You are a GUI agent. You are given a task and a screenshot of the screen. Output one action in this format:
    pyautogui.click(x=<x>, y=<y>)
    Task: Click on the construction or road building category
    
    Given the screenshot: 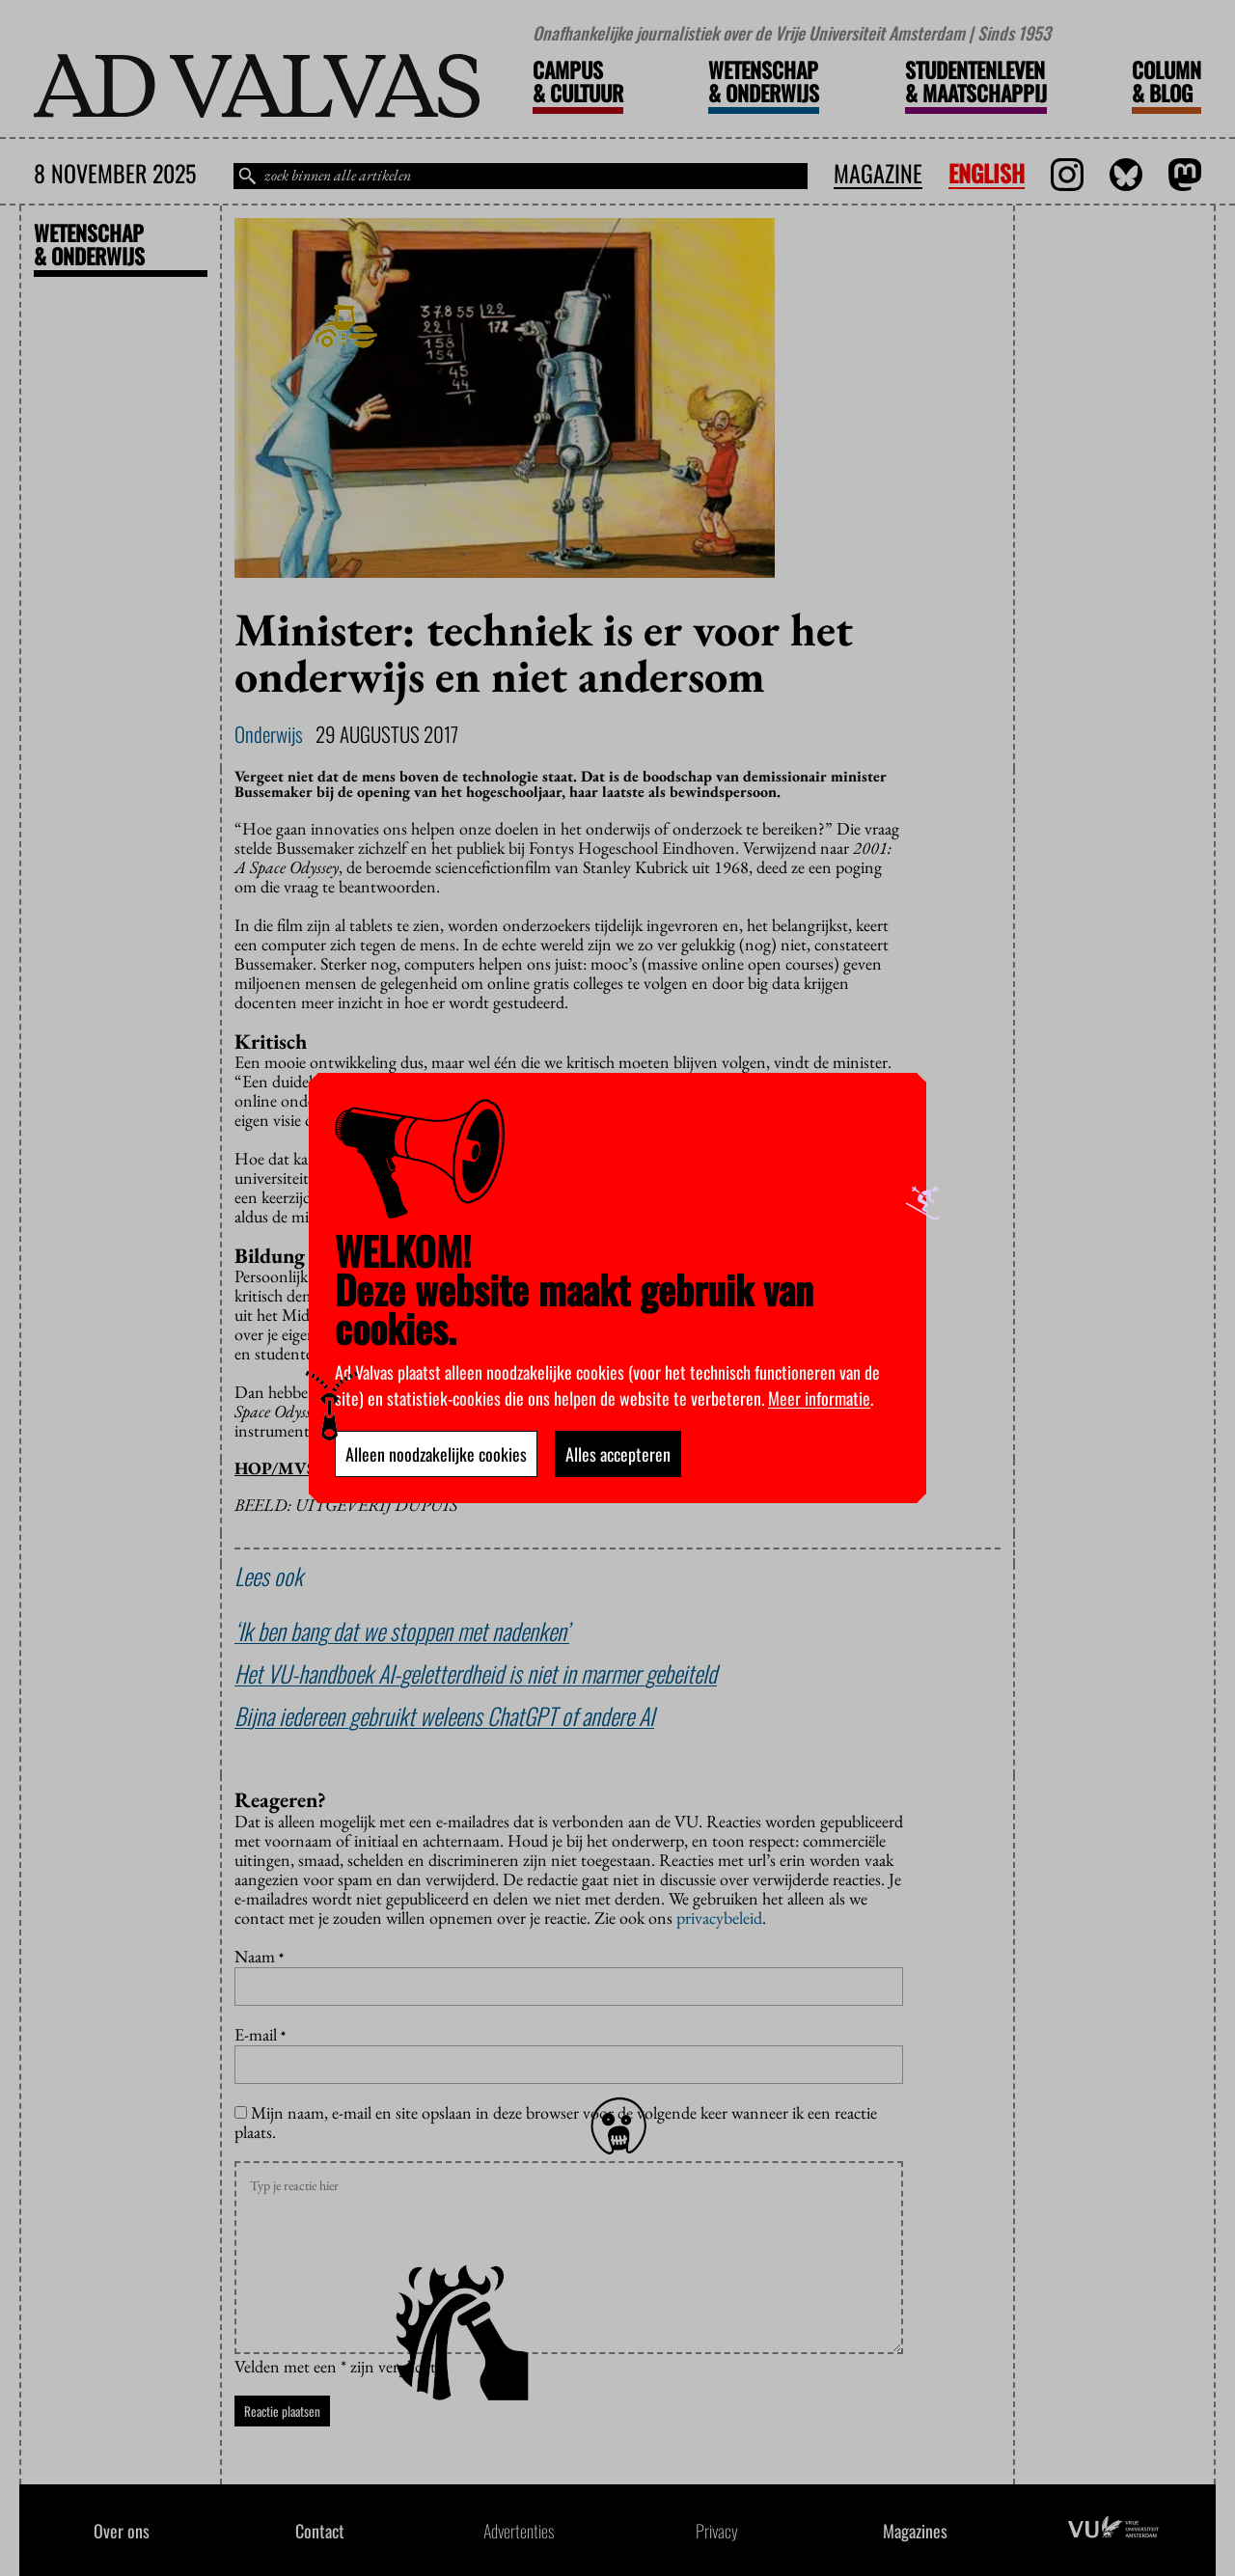 What is the action you would take?
    pyautogui.click(x=345, y=323)
    